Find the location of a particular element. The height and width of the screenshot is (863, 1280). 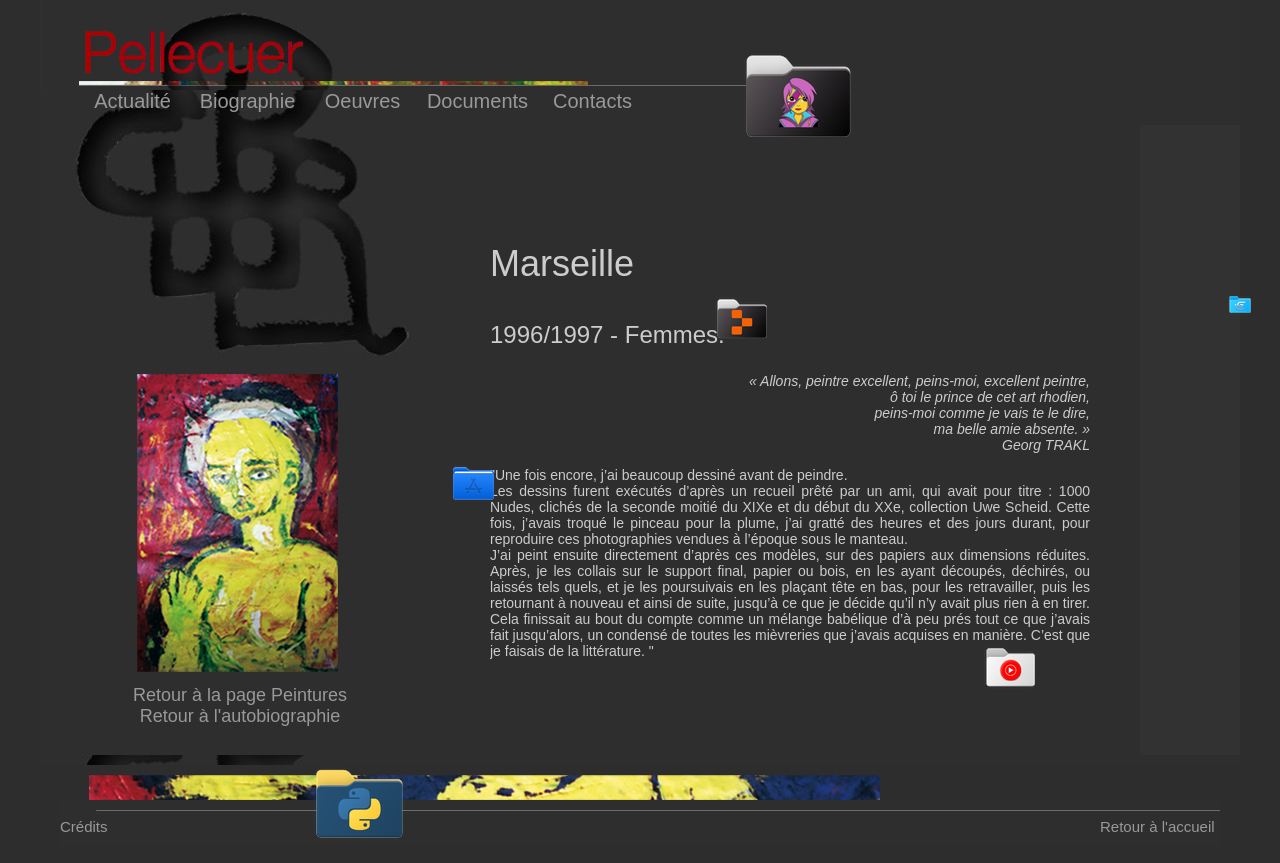

open templates folder is located at coordinates (473, 483).